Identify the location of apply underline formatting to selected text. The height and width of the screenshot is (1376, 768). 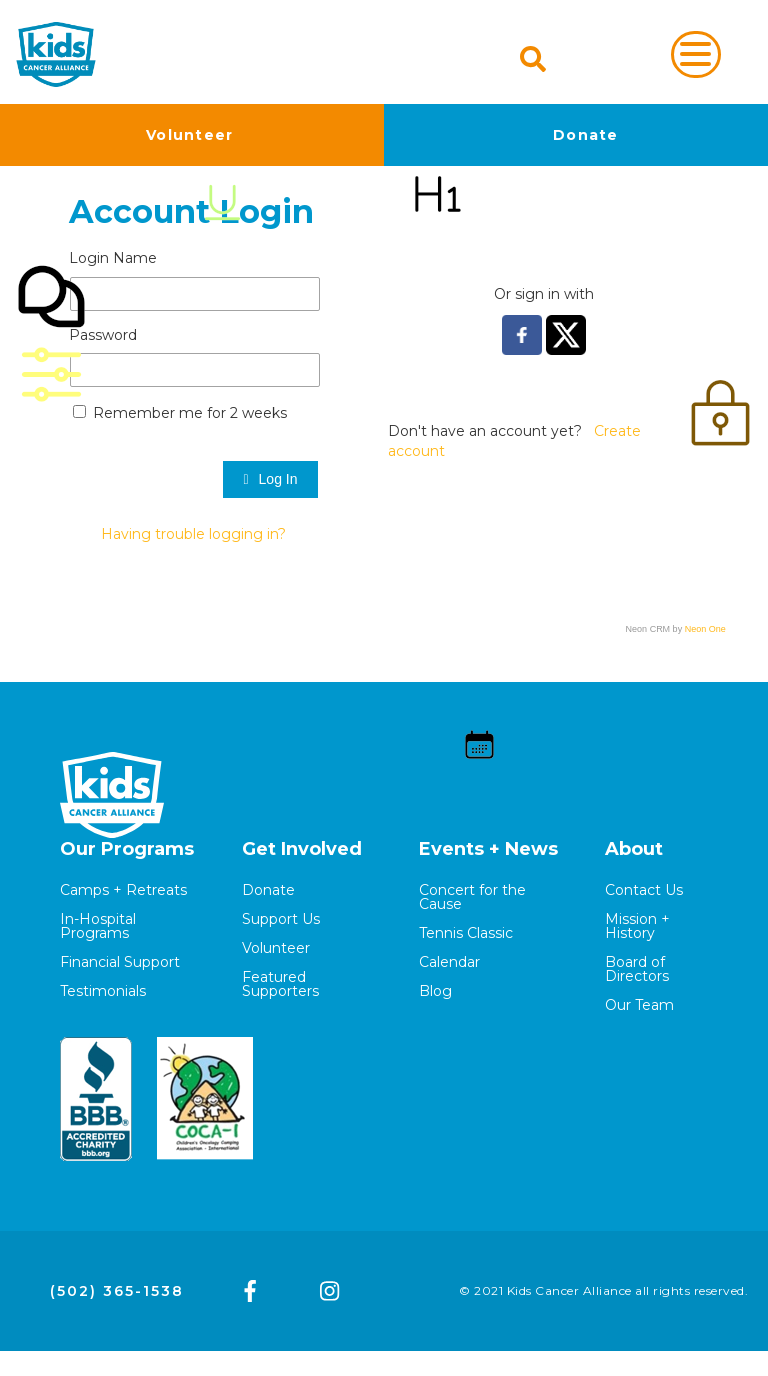
(222, 202).